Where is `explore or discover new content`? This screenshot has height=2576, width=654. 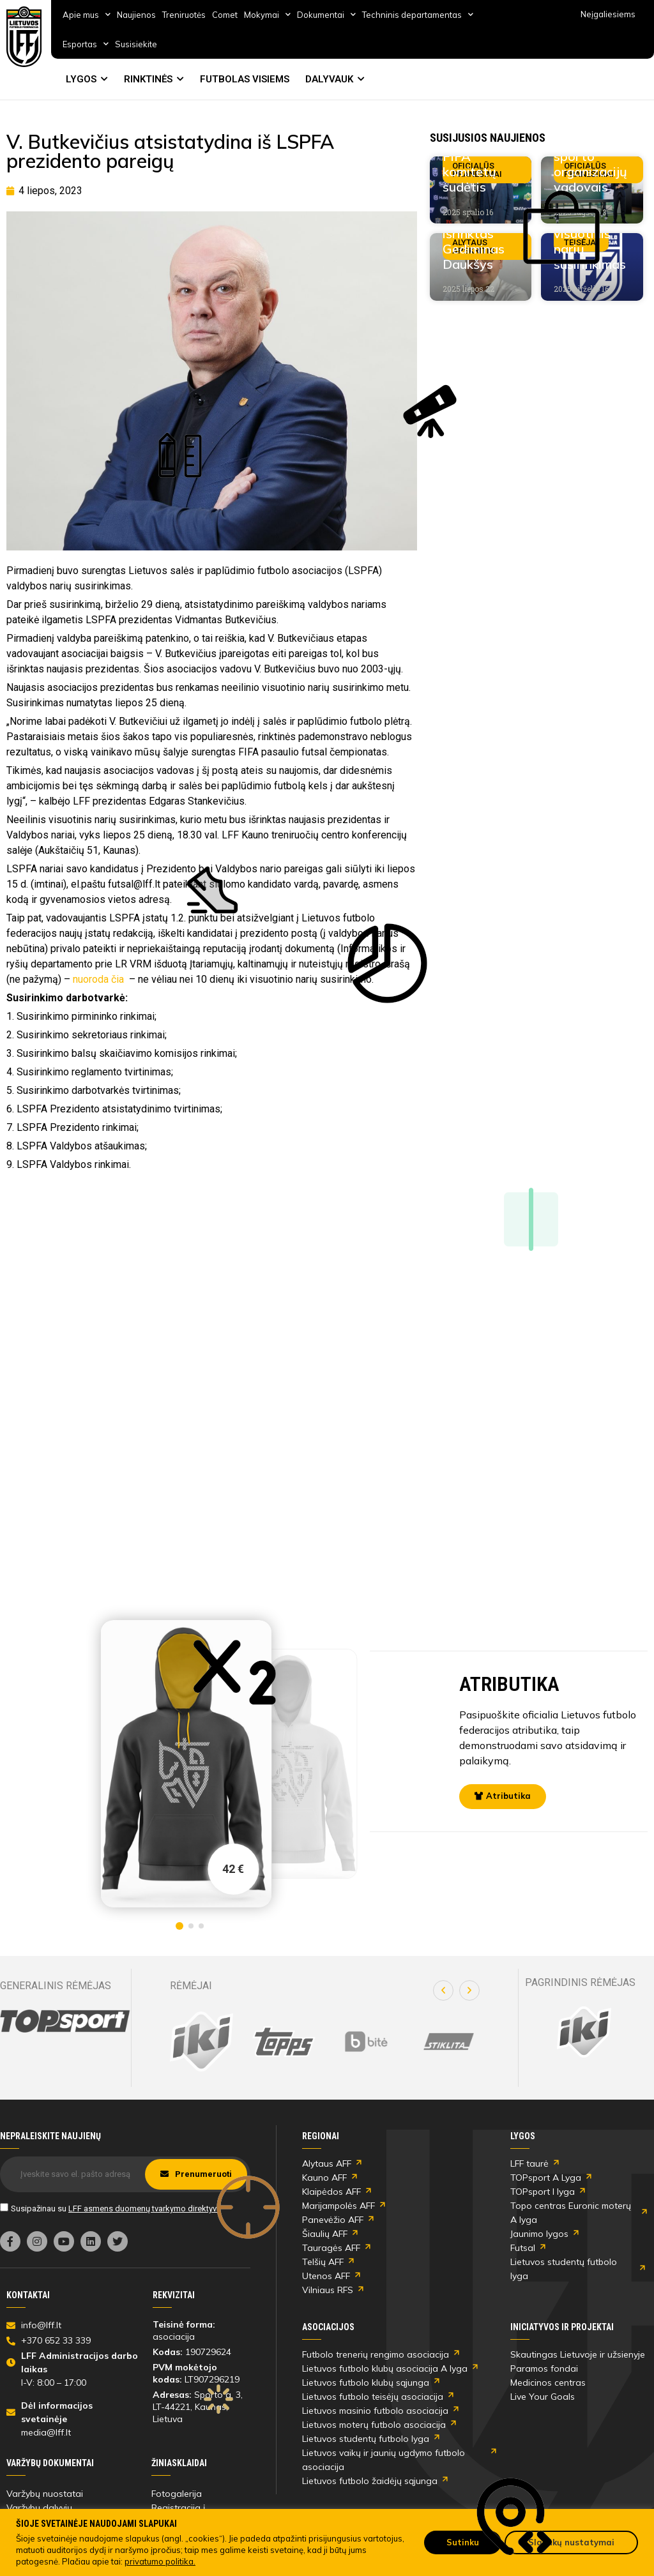 explore or discover new content is located at coordinates (430, 411).